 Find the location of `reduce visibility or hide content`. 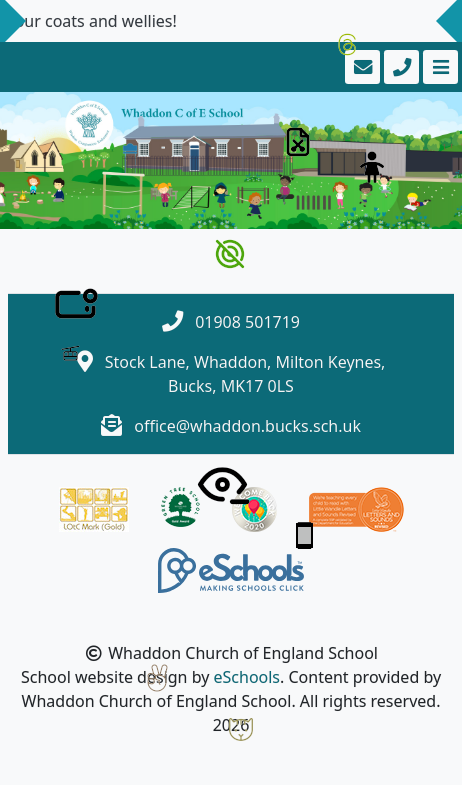

reduce visibility or hide content is located at coordinates (222, 484).